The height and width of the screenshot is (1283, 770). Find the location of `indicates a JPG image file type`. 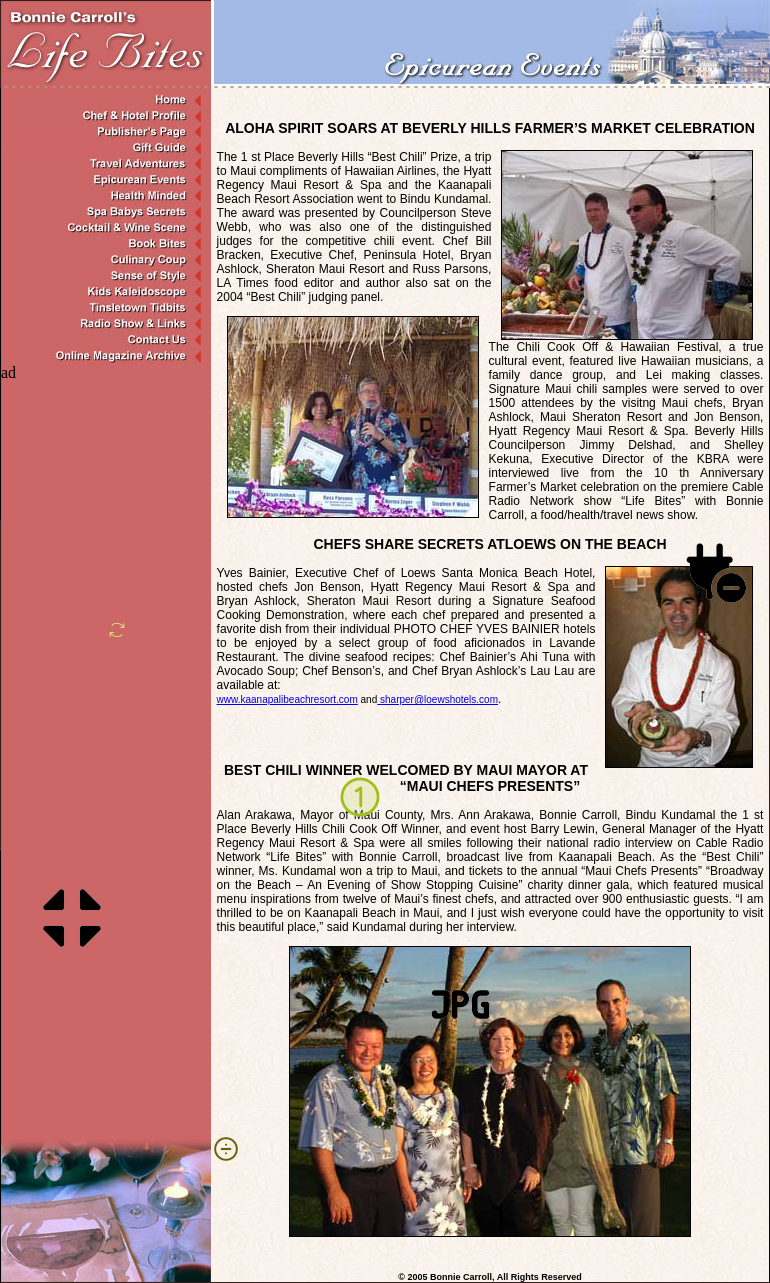

indicates a JPG image file type is located at coordinates (460, 1004).